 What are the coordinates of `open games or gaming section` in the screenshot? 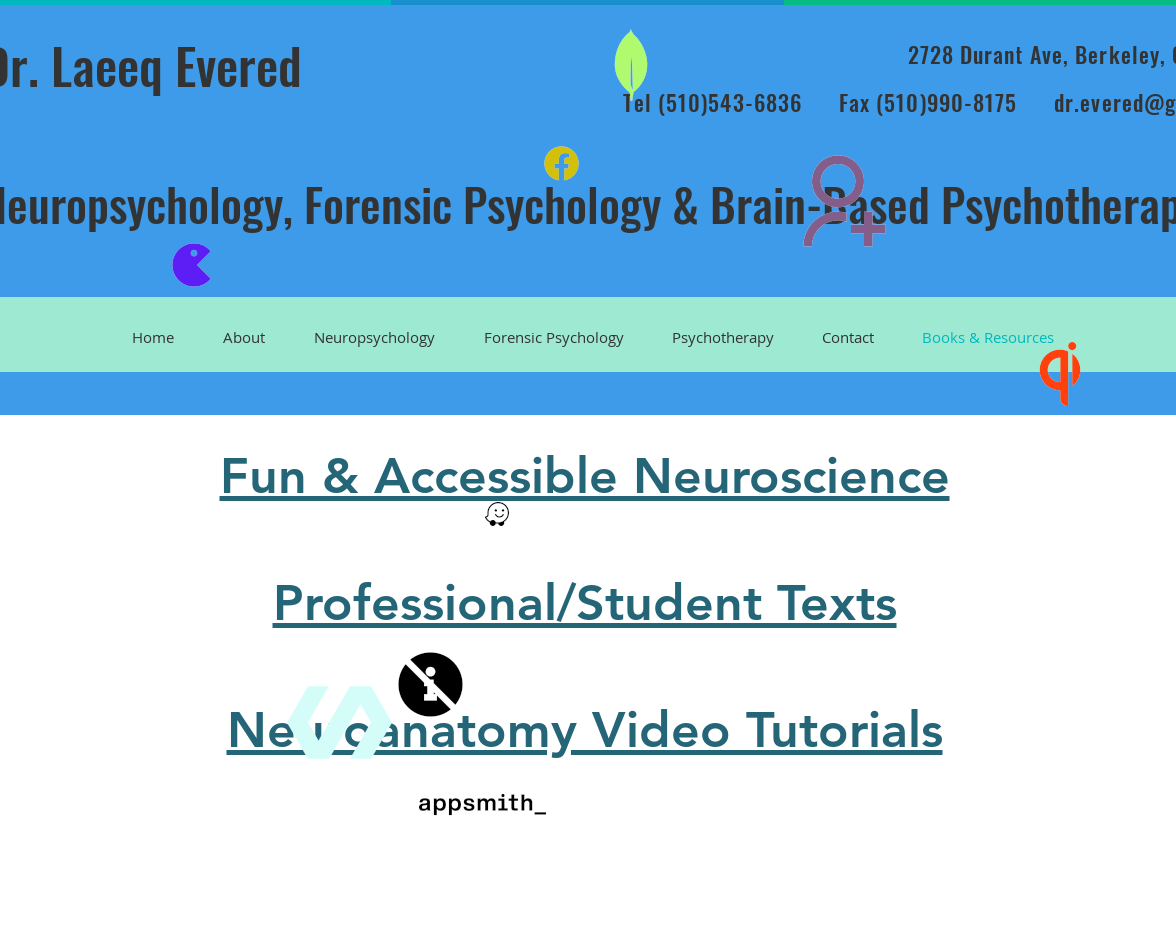 It's located at (194, 265).